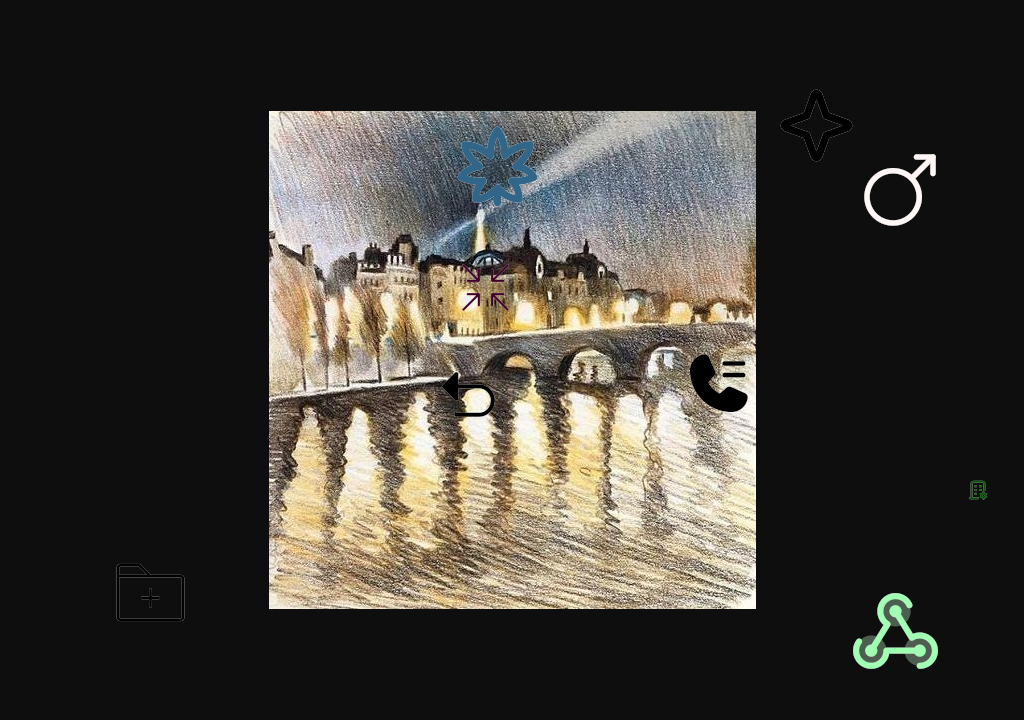 Image resolution: width=1024 pixels, height=720 pixels. I want to click on view contact list or phone directory, so click(720, 382).